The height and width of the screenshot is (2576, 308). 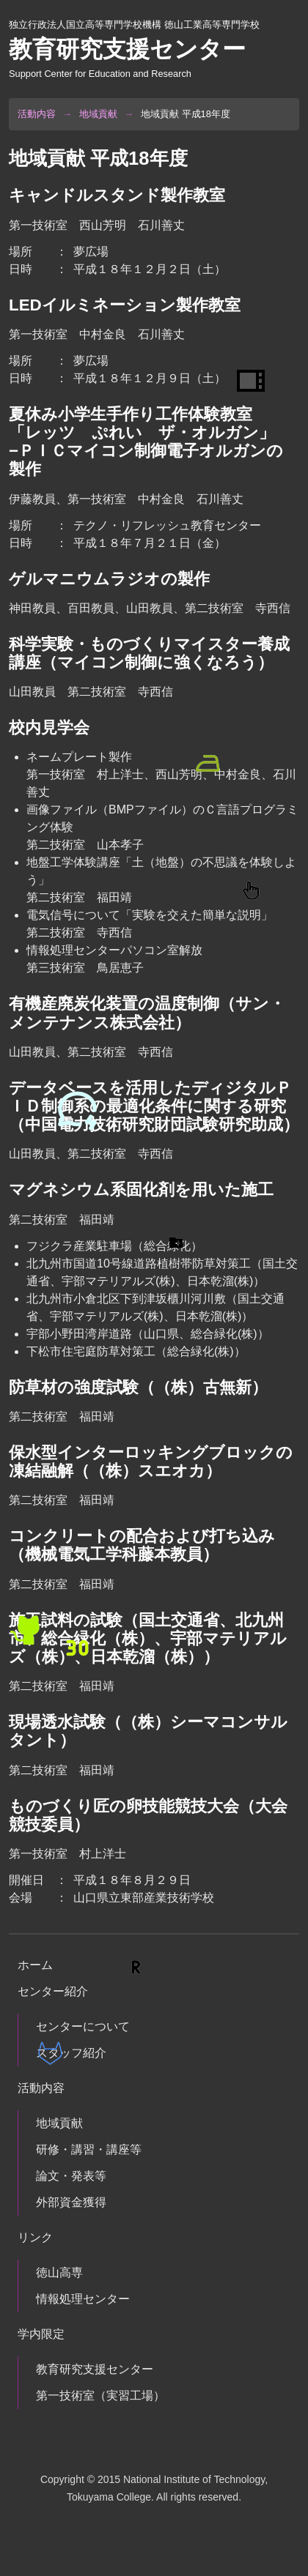 What do you see at coordinates (77, 1109) in the screenshot?
I see `send a quick or instant message` at bounding box center [77, 1109].